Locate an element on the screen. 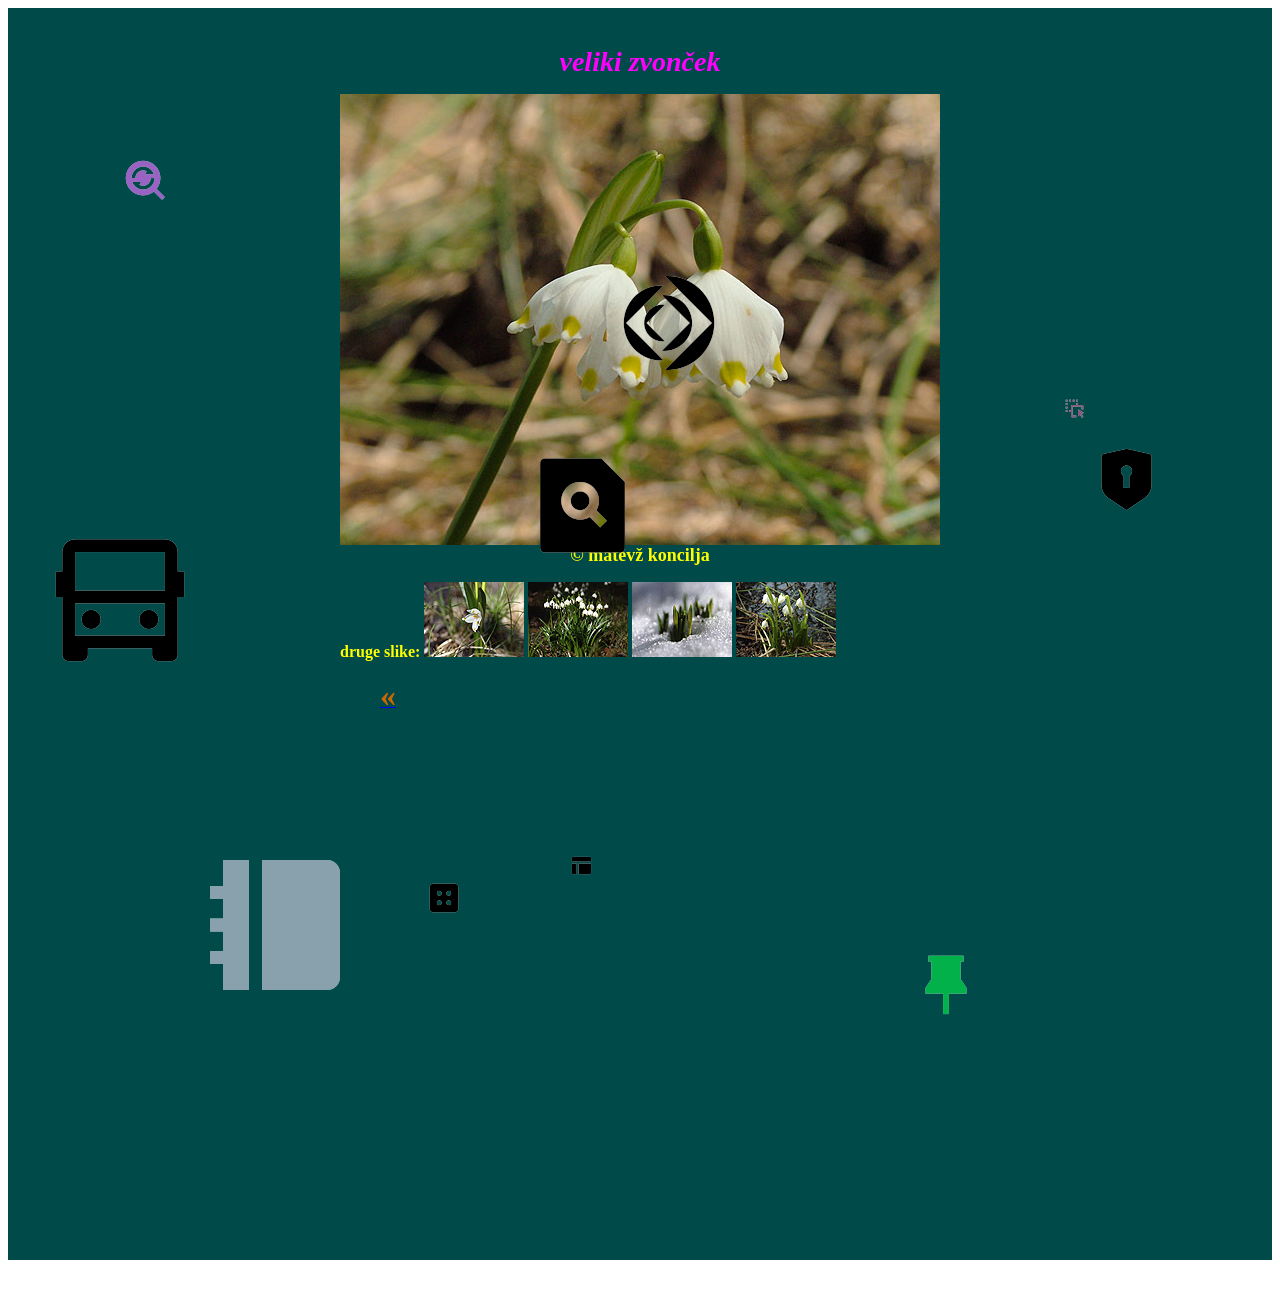  claris app or service logo is located at coordinates (669, 323).